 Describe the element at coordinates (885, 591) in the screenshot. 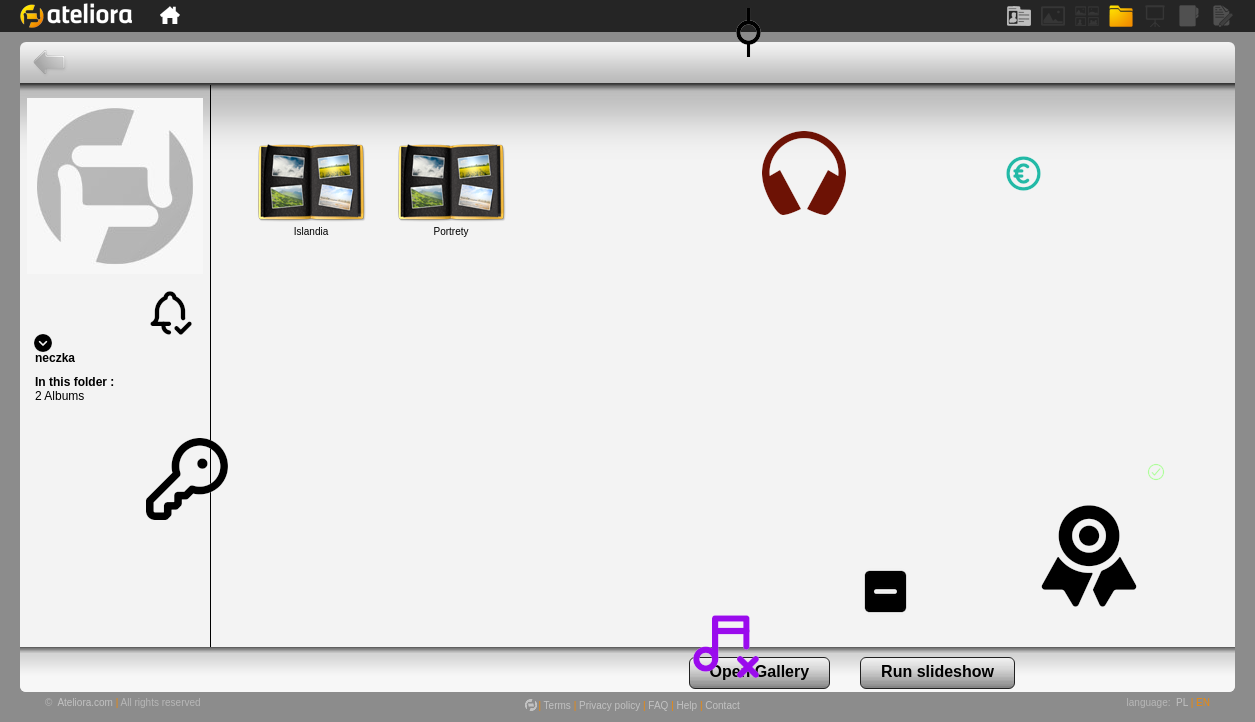

I see `indicates partial selection in a multi-select list` at that location.